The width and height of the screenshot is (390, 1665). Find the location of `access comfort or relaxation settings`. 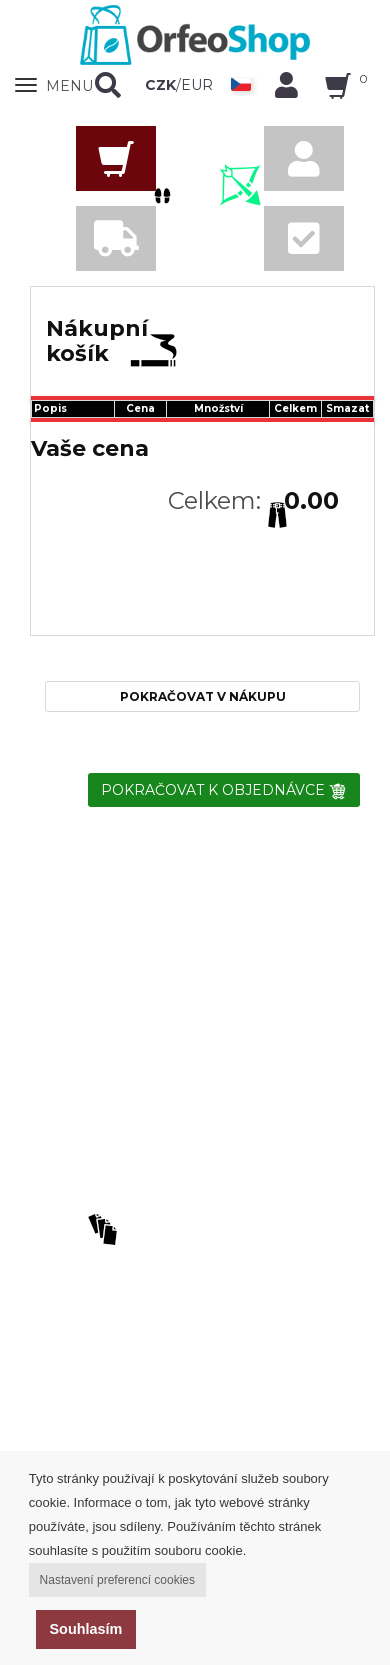

access comfort or relaxation settings is located at coordinates (162, 195).